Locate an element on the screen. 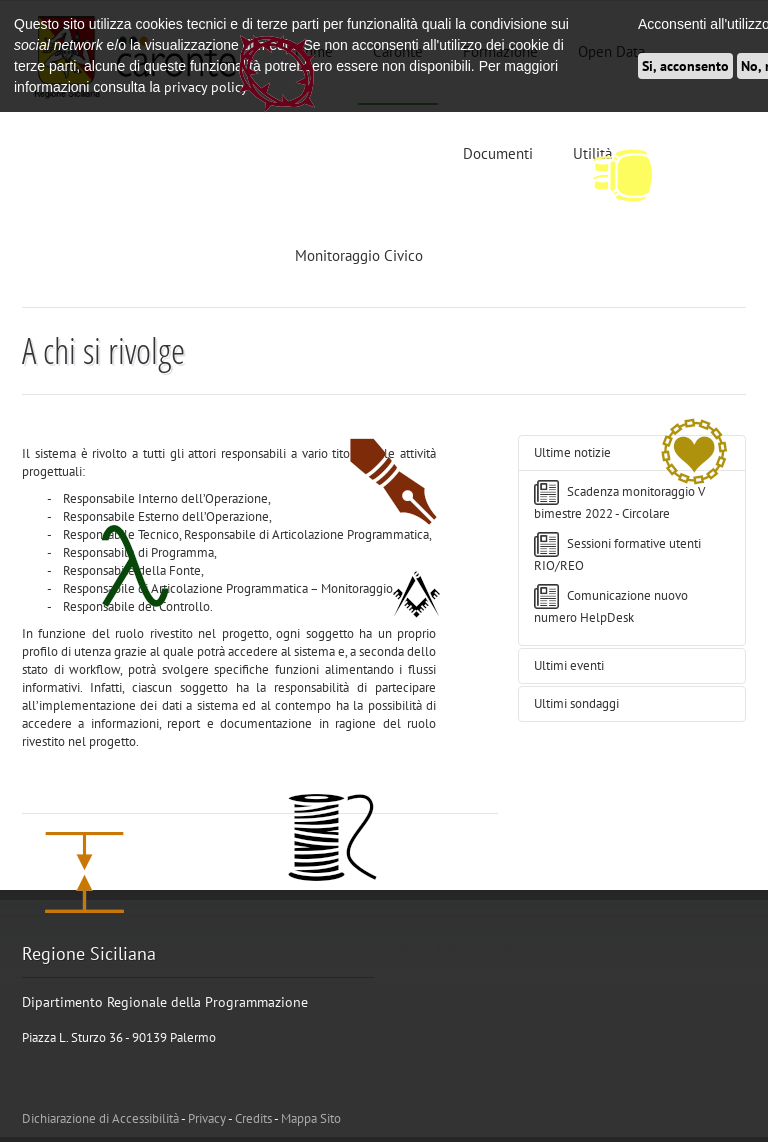 This screenshot has width=768, height=1142. indicates a locked or committed relationship status is located at coordinates (694, 452).